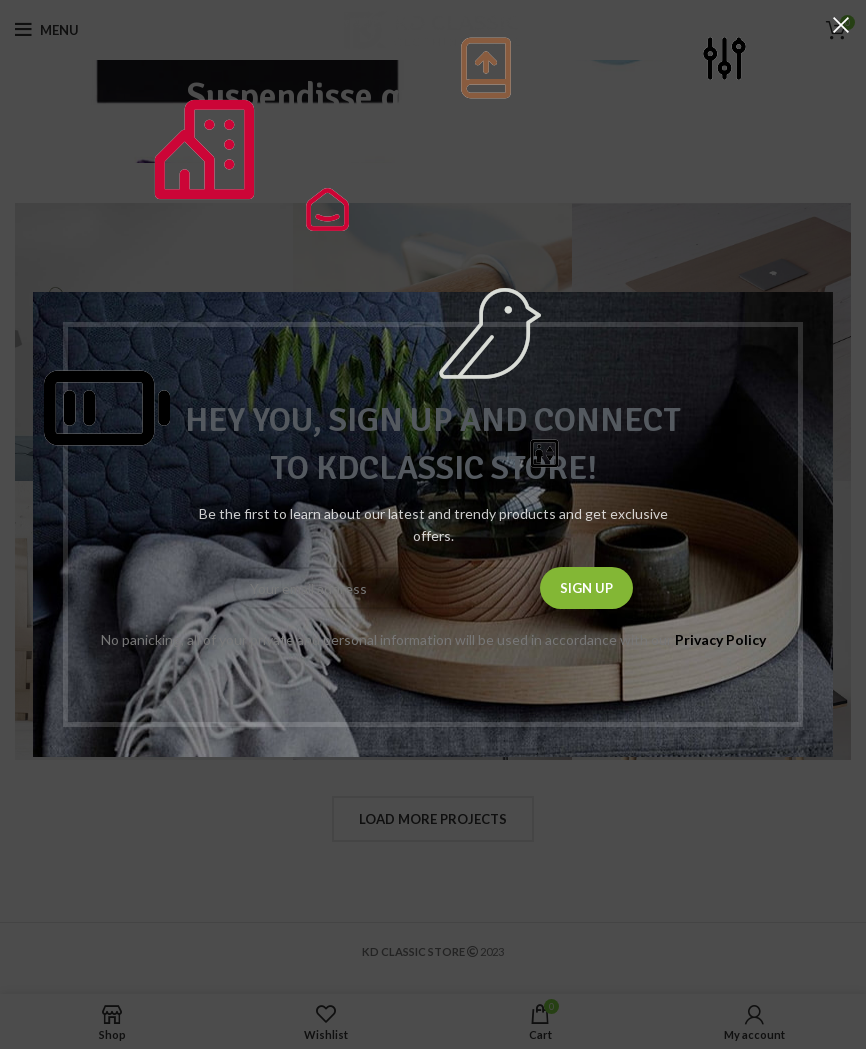  What do you see at coordinates (327, 209) in the screenshot?
I see `access smart home controls` at bounding box center [327, 209].